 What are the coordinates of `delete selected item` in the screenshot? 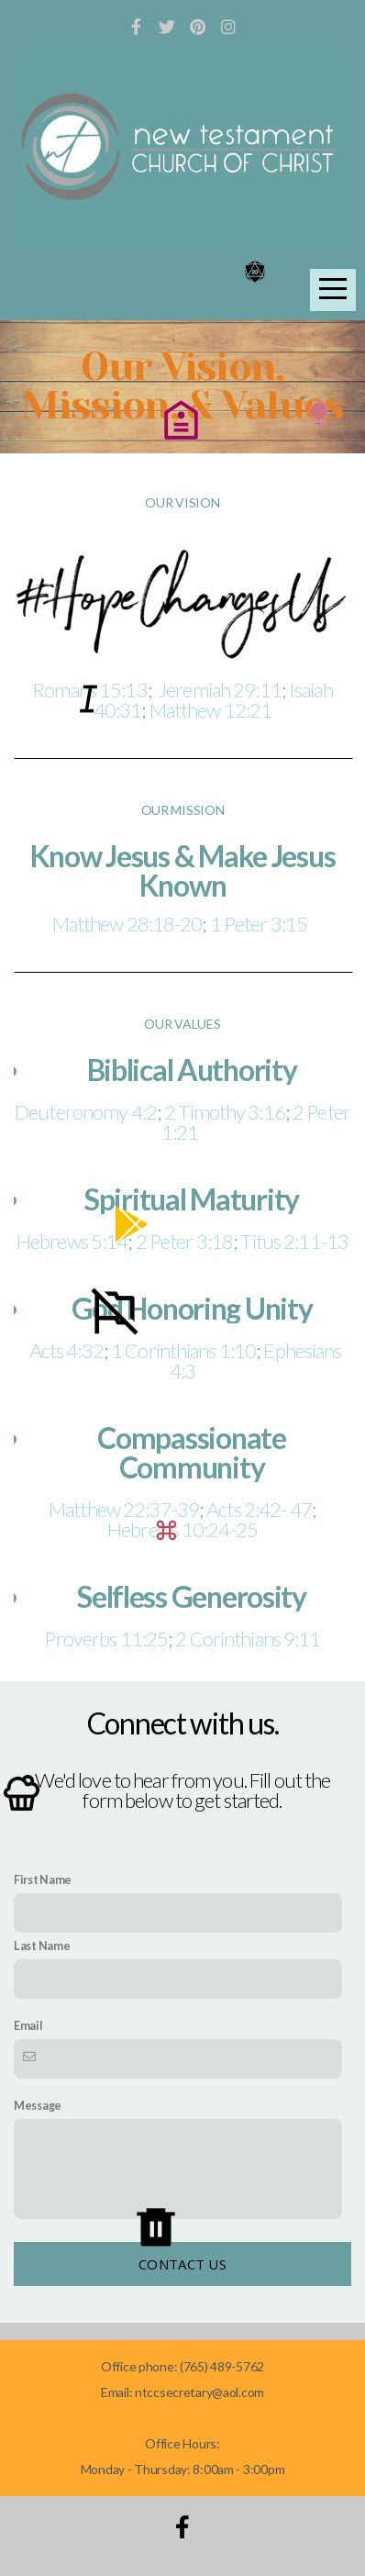 It's located at (156, 2227).